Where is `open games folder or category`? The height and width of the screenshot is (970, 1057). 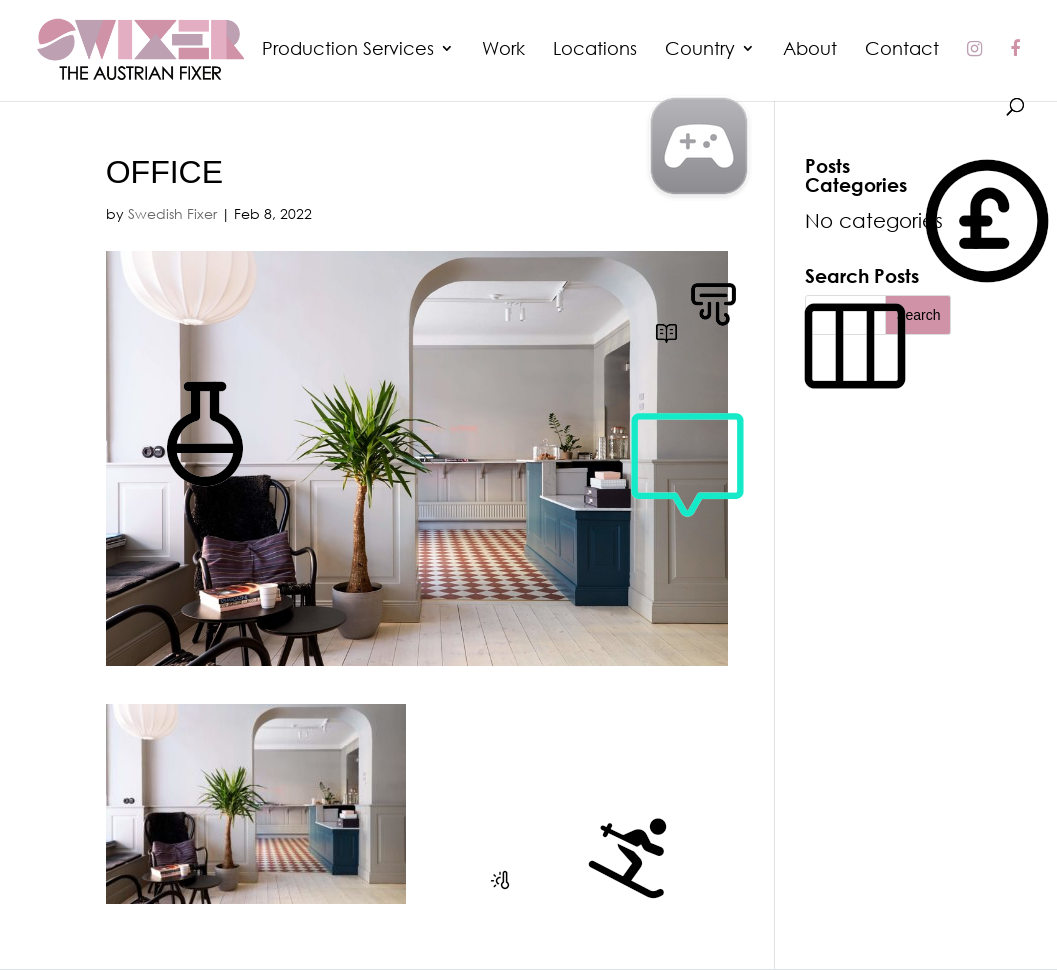 open games folder or category is located at coordinates (699, 146).